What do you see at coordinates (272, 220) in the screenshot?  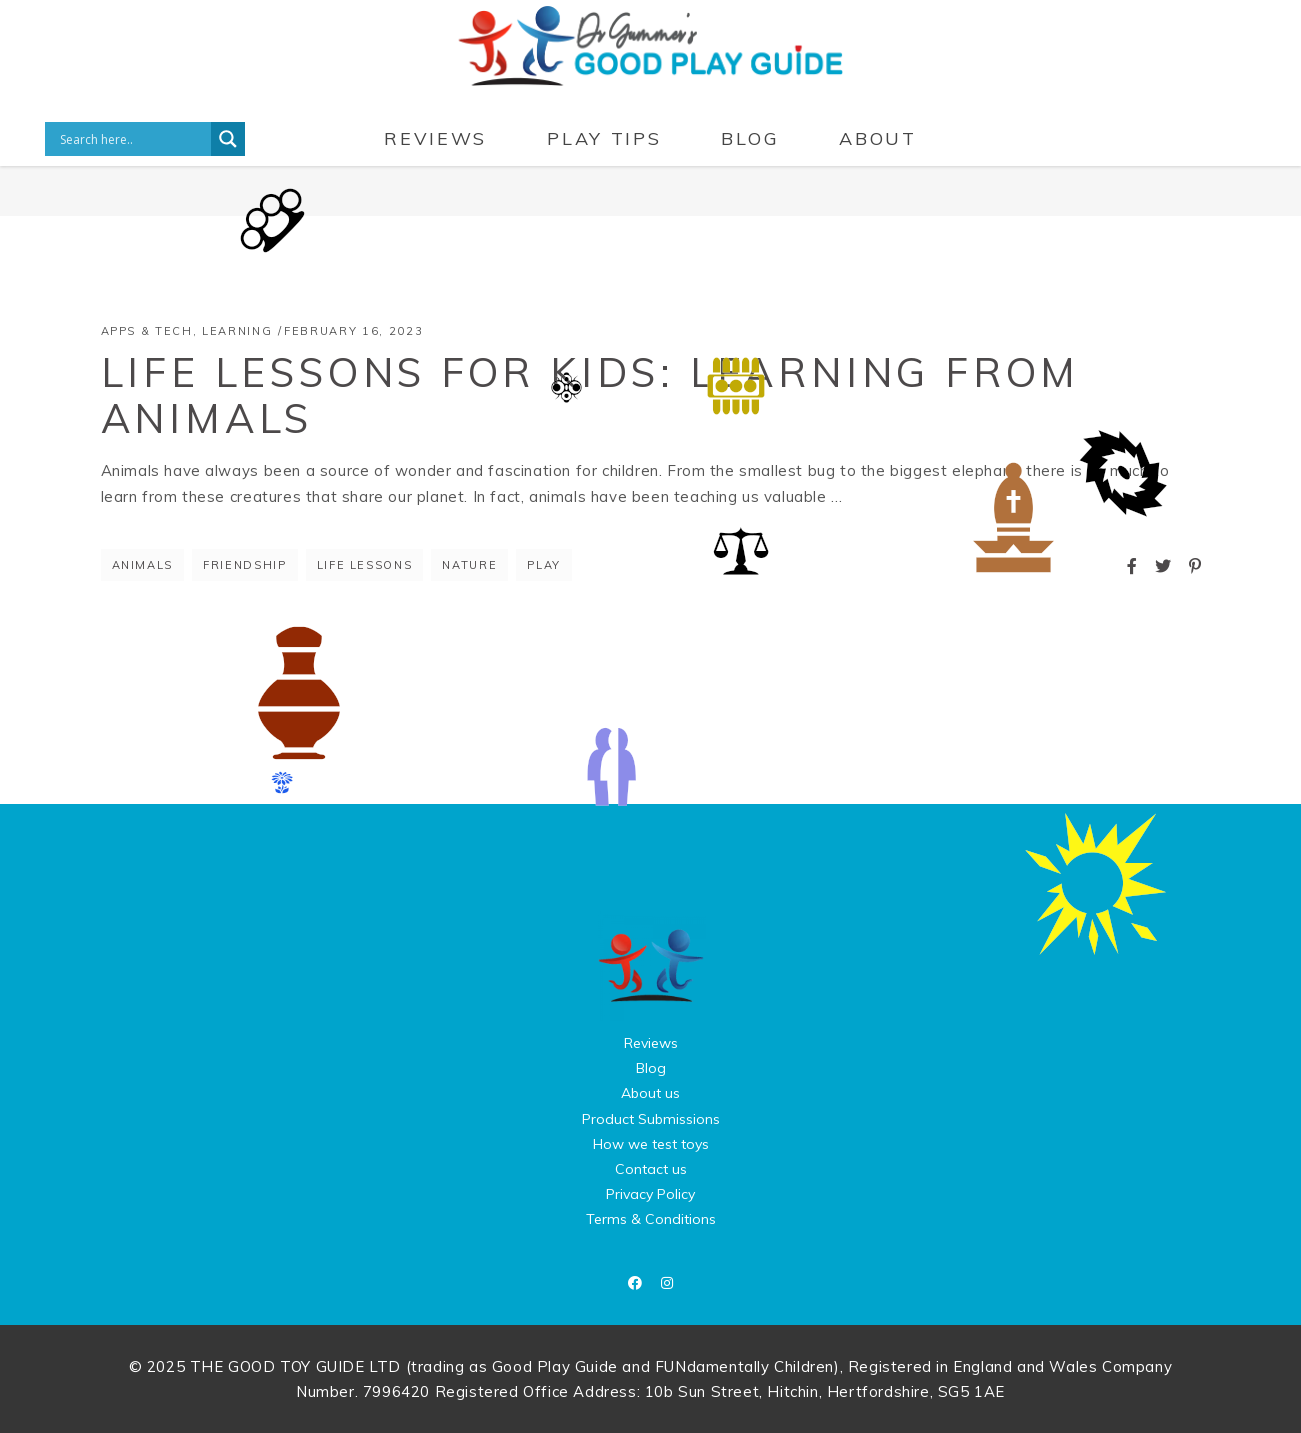 I see `equip brass knuckles weapon` at bounding box center [272, 220].